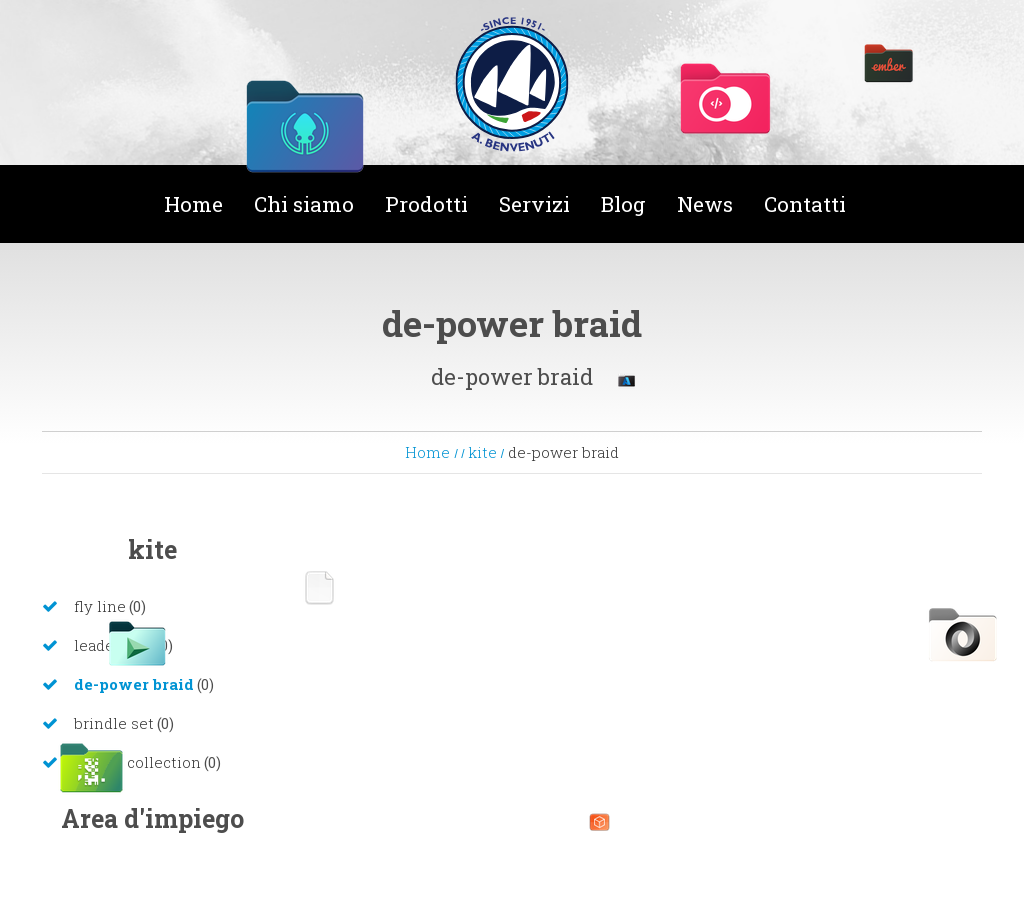  Describe the element at coordinates (626, 380) in the screenshot. I see `open azure or microsoft cloud-related files` at that location.